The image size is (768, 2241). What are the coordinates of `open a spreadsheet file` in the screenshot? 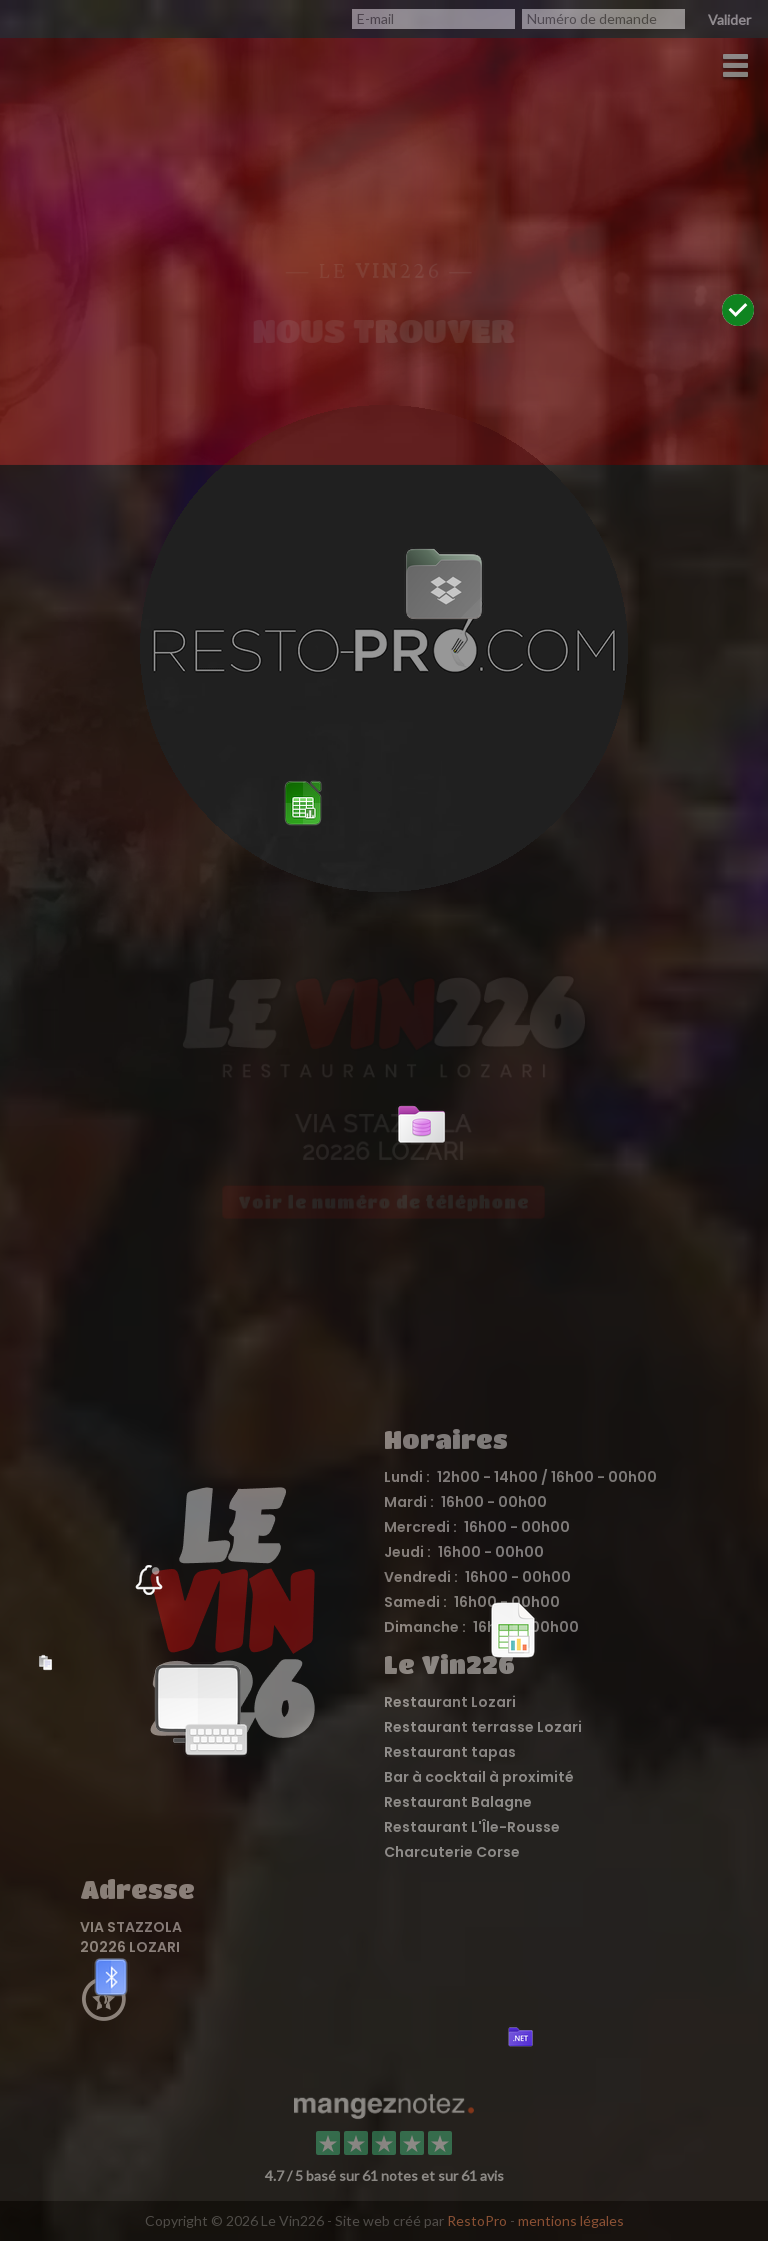 It's located at (513, 1630).